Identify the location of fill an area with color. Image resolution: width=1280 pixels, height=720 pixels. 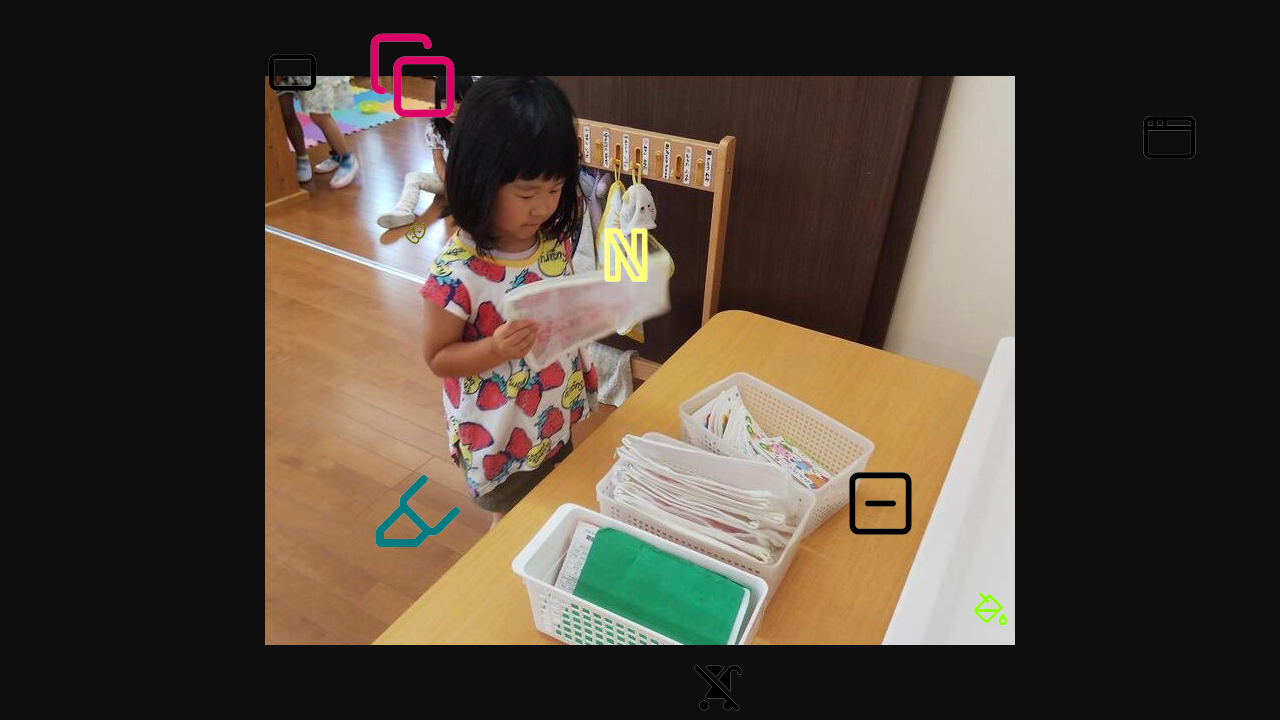
(991, 609).